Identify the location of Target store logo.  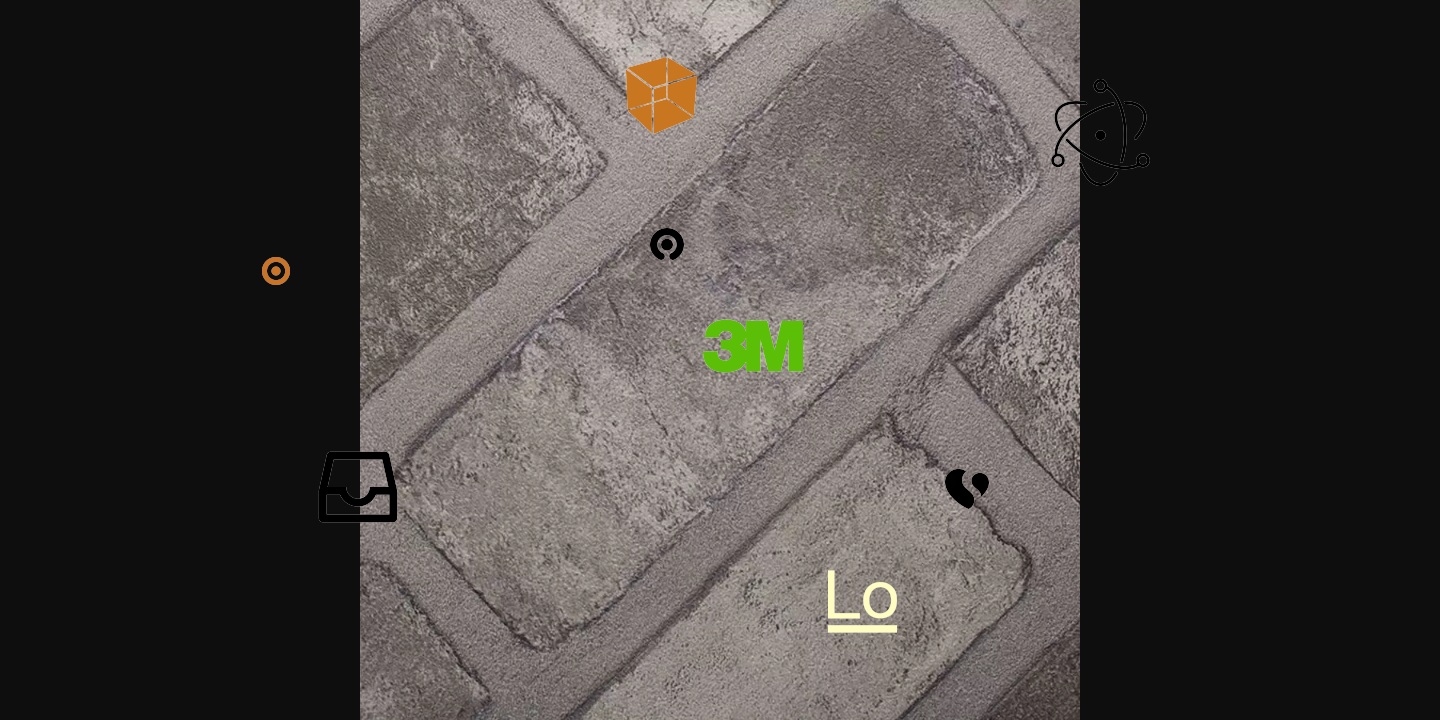
(276, 271).